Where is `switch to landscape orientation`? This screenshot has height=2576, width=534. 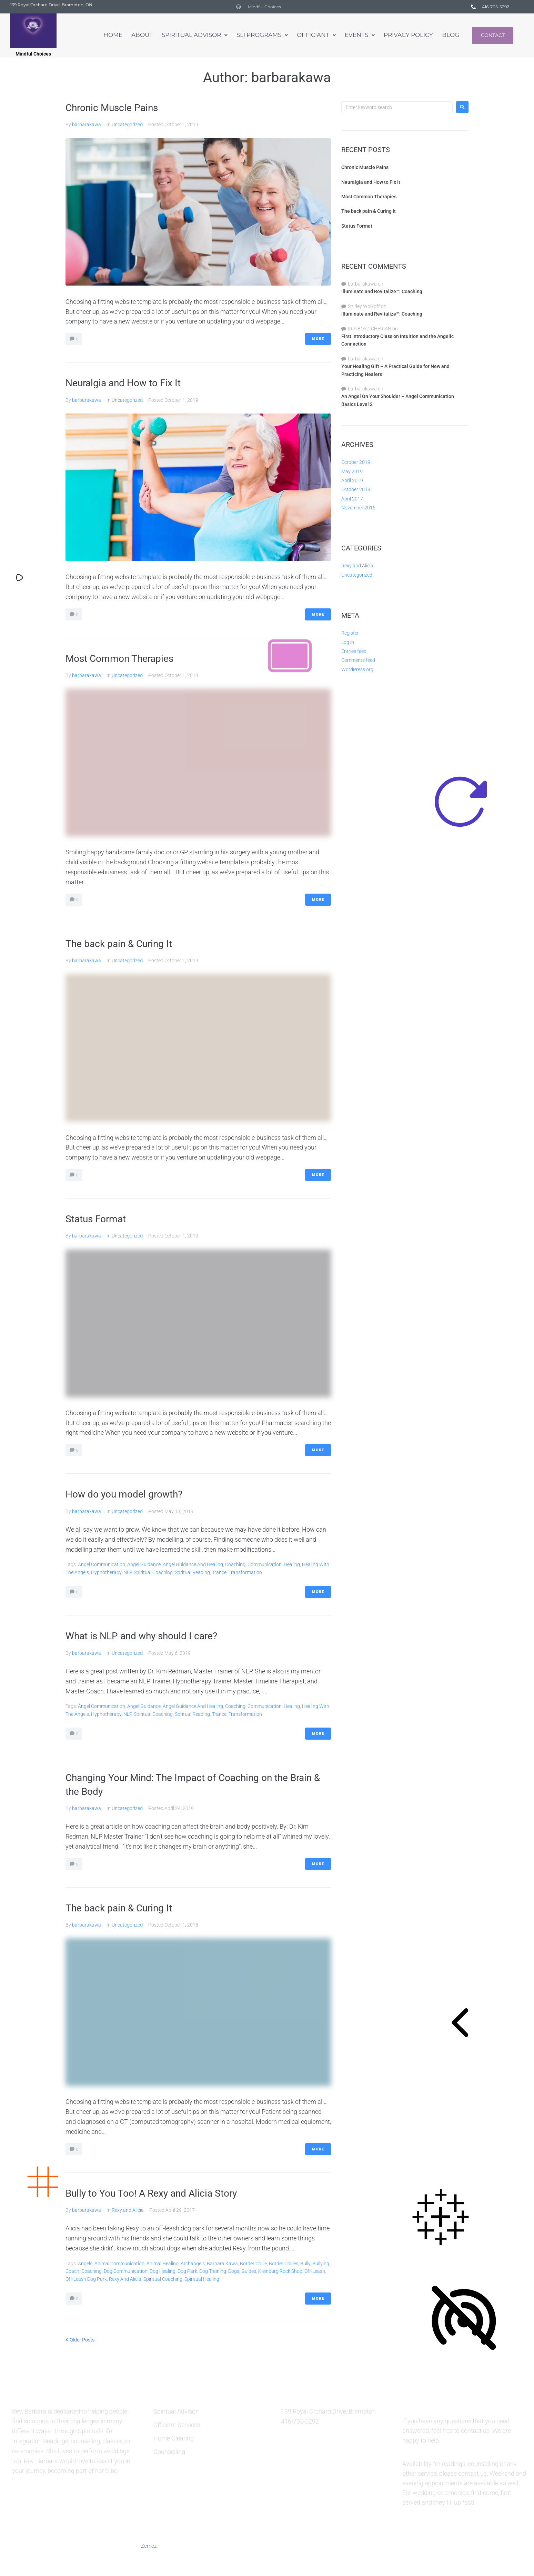 switch to landscape orientation is located at coordinates (290, 656).